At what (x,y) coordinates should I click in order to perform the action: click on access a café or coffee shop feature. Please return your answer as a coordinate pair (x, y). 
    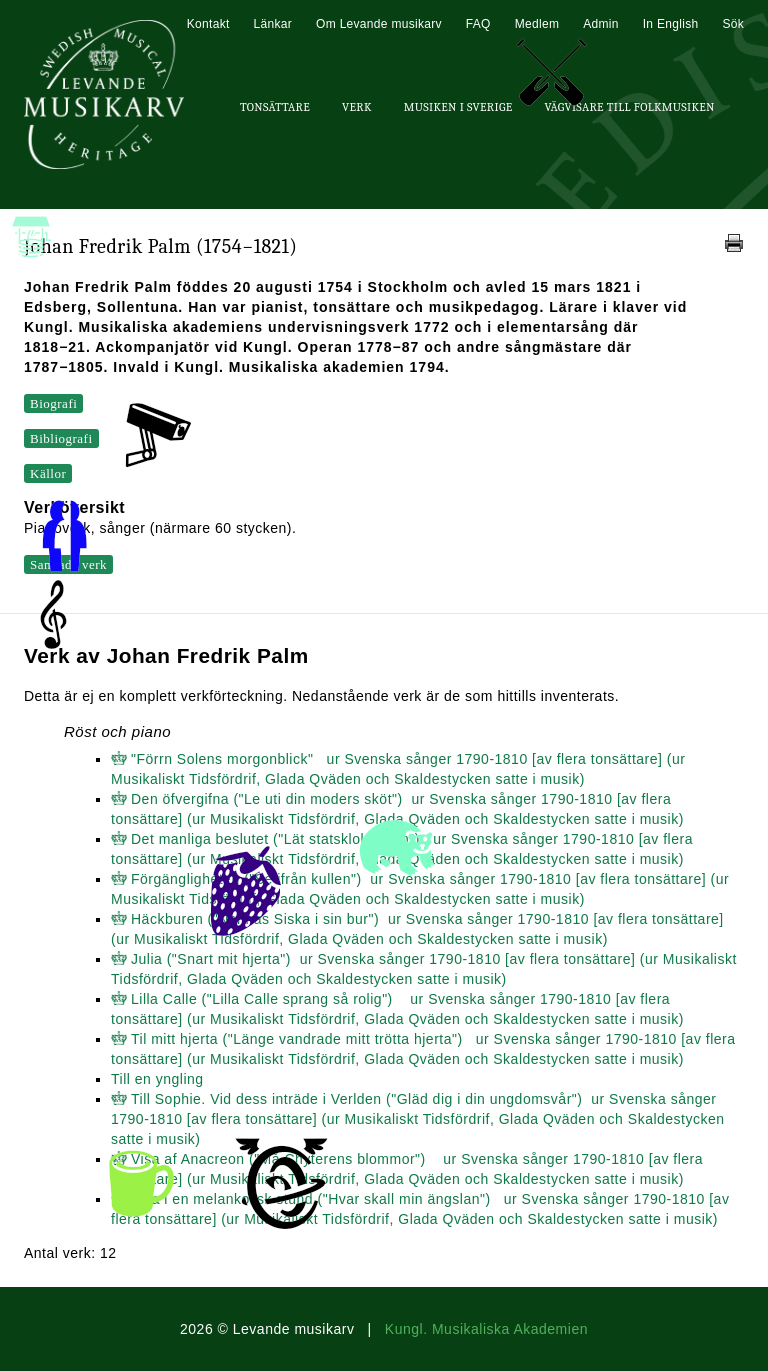
    Looking at the image, I should click on (138, 1182).